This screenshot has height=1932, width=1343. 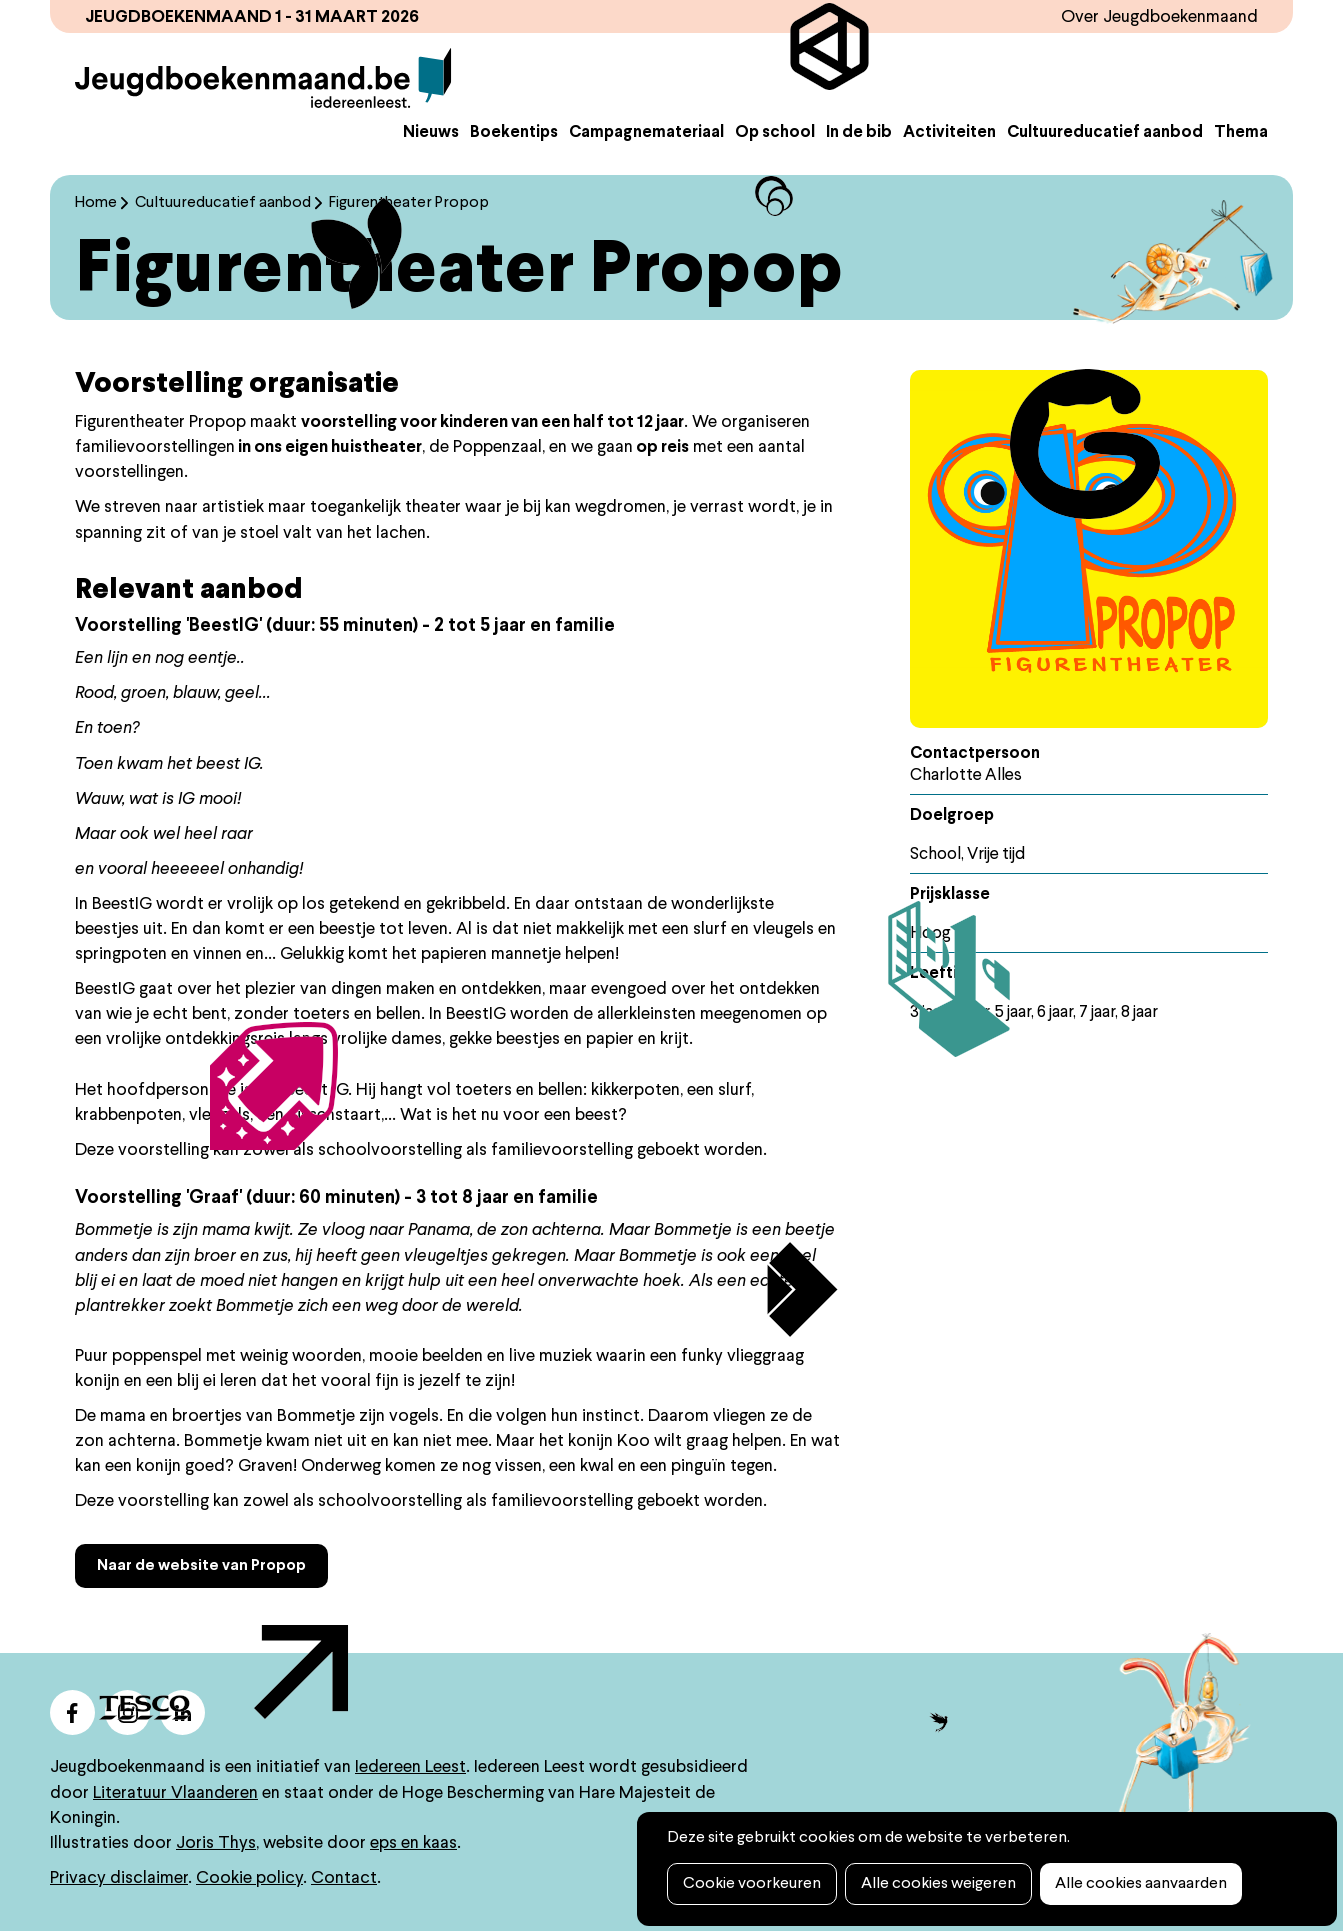 What do you see at coordinates (356, 253) in the screenshot?
I see `yii php framework logo` at bounding box center [356, 253].